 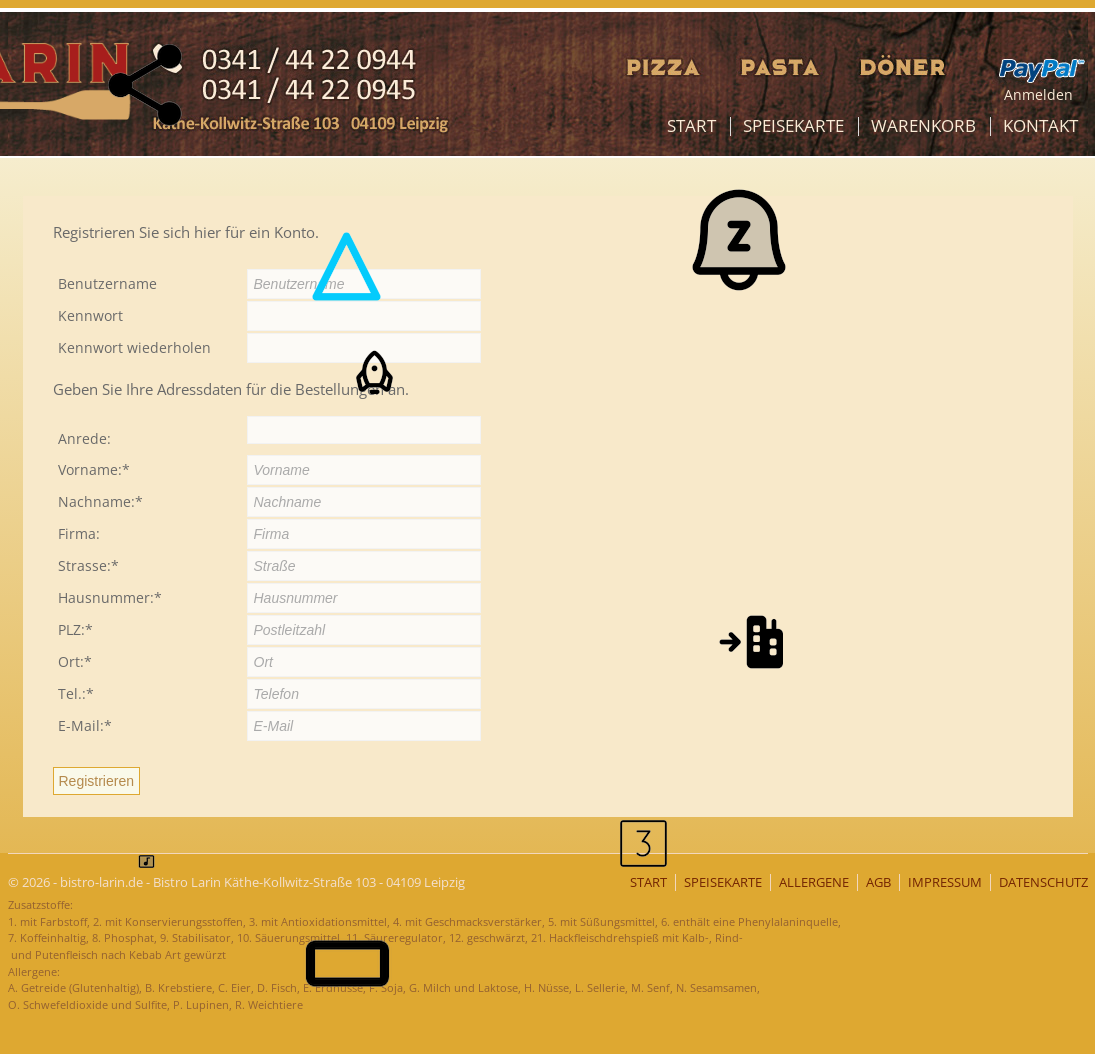 What do you see at coordinates (145, 85) in the screenshot?
I see `share this content with others` at bounding box center [145, 85].